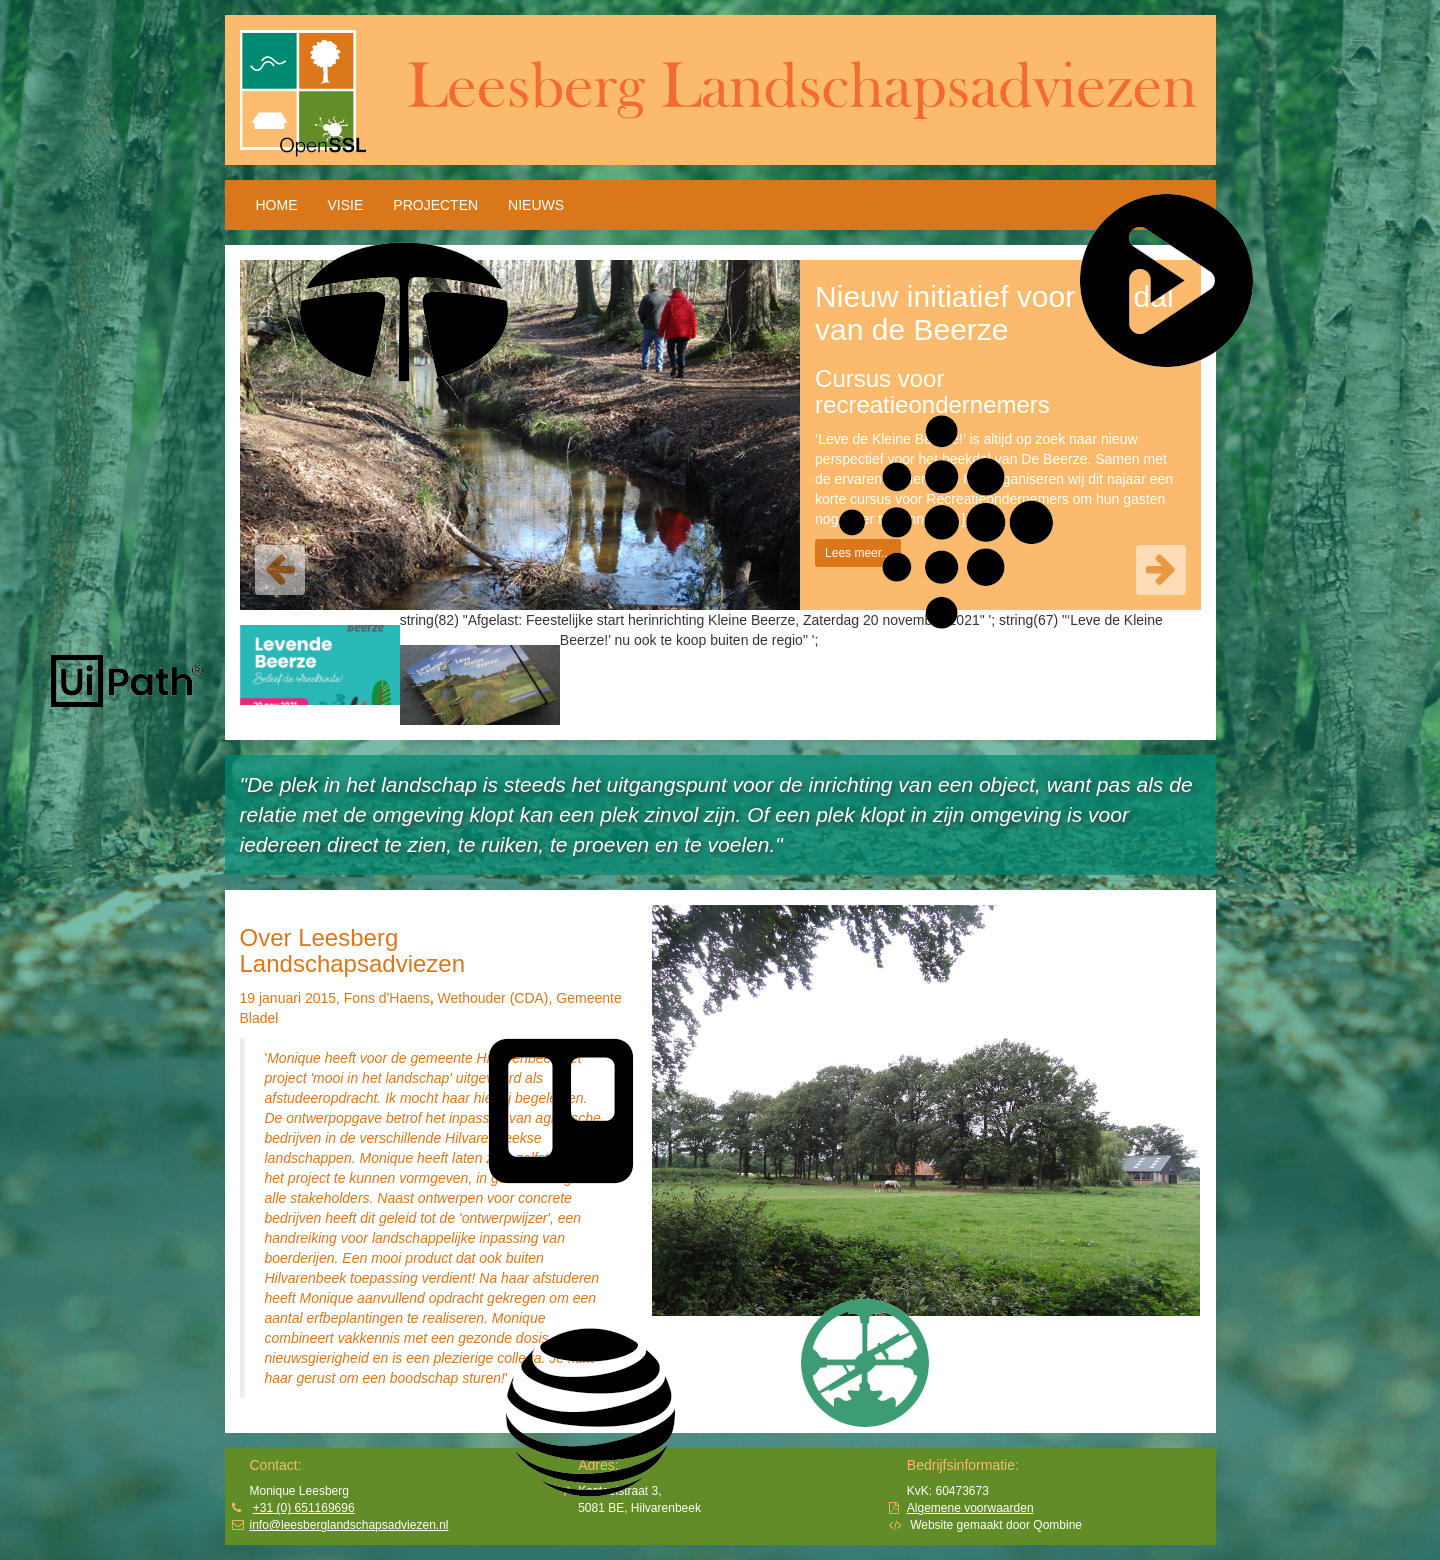  What do you see at coordinates (1166, 280) in the screenshot?
I see `open GoCD continuous delivery dashboard` at bounding box center [1166, 280].